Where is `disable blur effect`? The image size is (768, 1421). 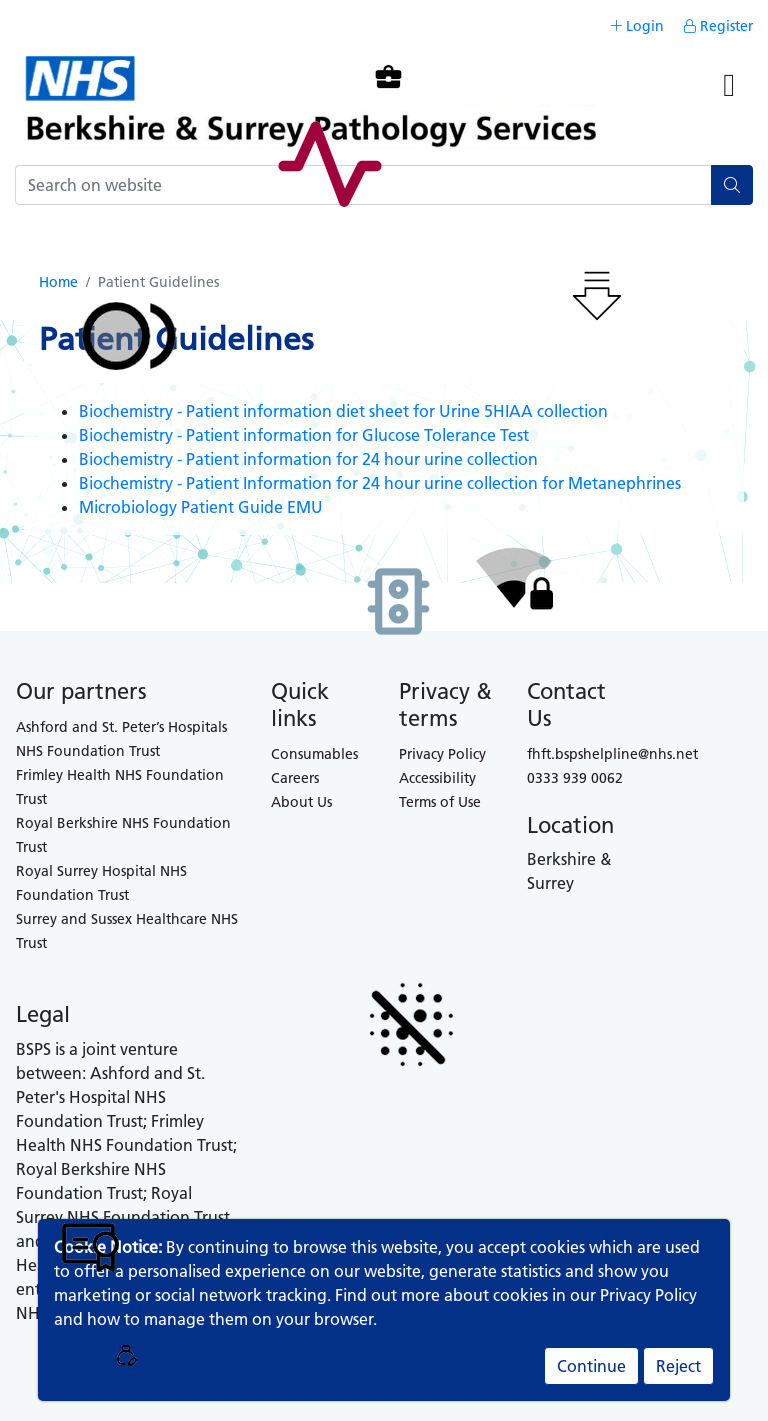 disable blur effect is located at coordinates (411, 1024).